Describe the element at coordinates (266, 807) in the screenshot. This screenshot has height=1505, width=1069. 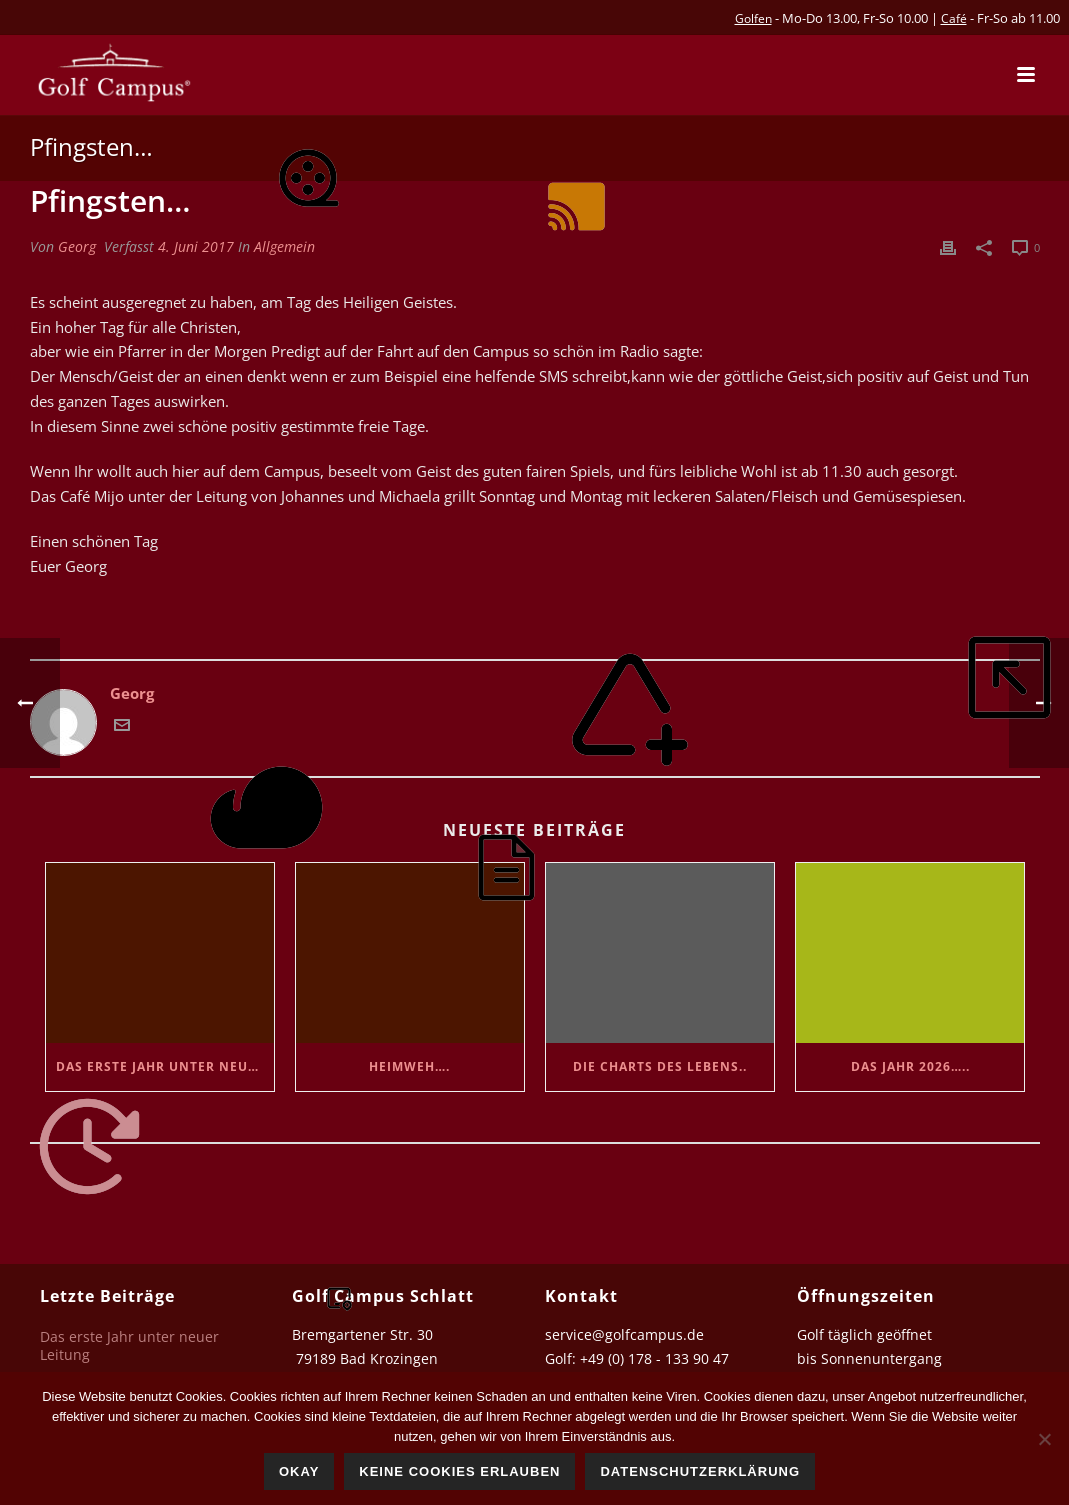
I see `cloud storage or sync status` at that location.